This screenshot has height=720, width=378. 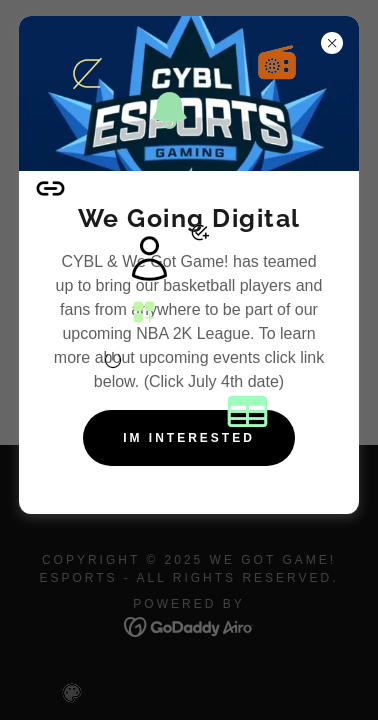 I want to click on view data in table format, so click(x=247, y=411).